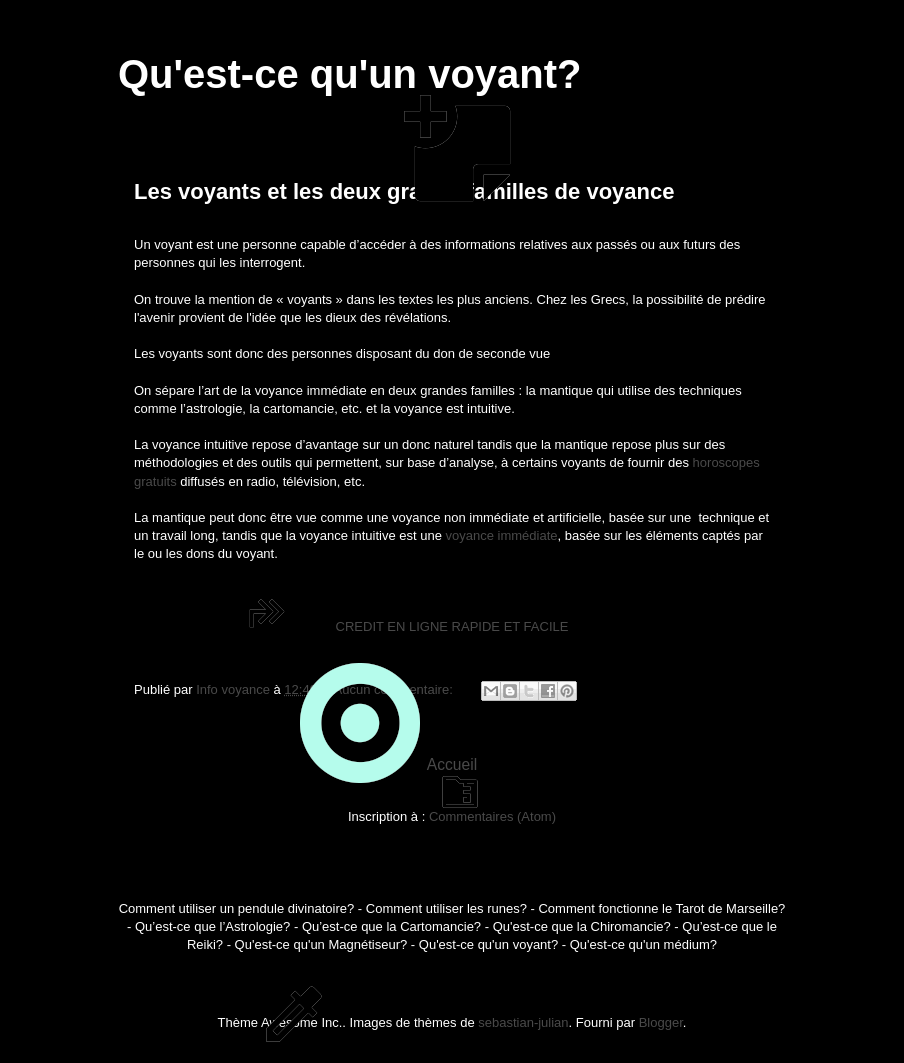 The image size is (904, 1063). I want to click on color picker tool for sampling colors, so click(294, 1013).